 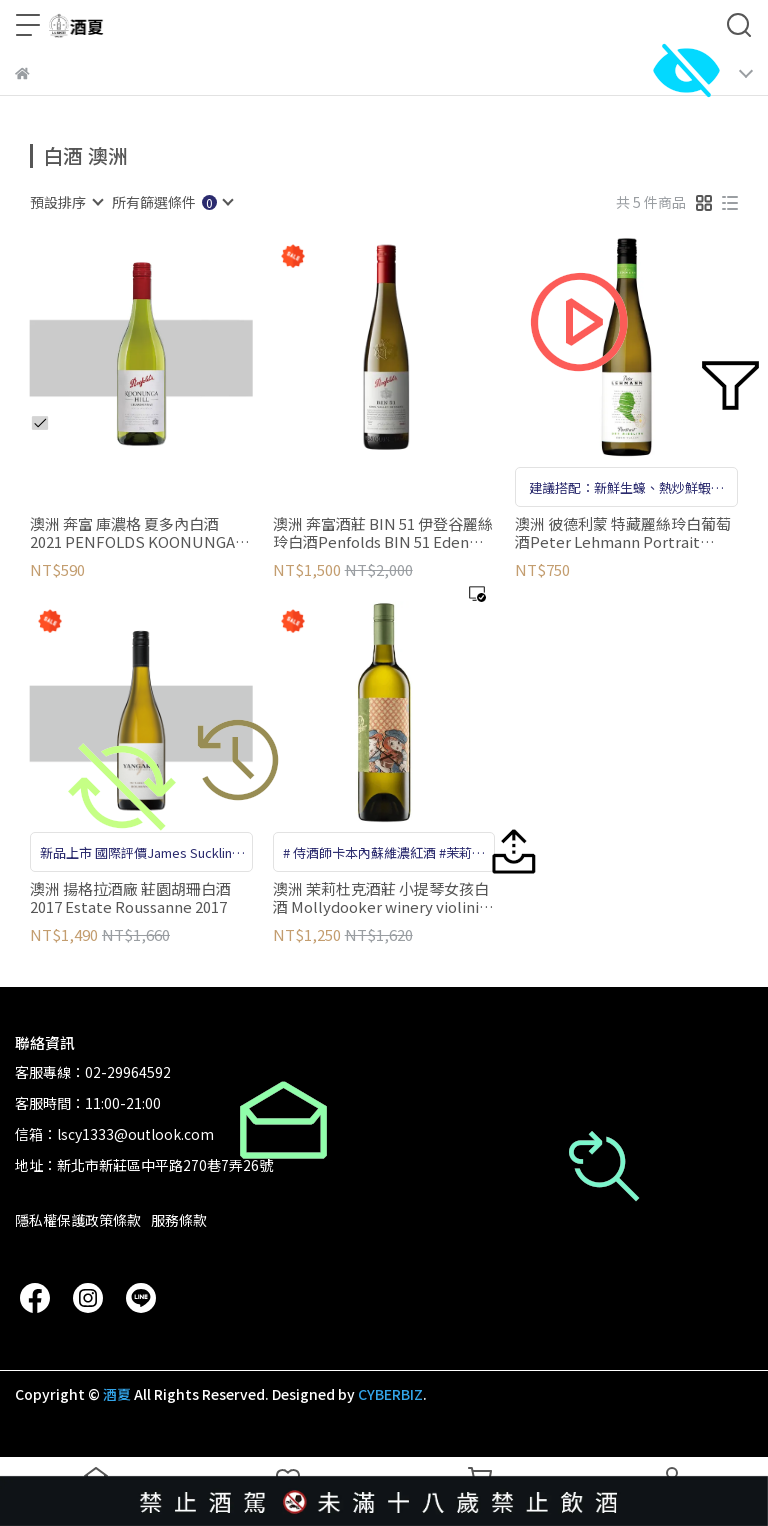 I want to click on filter or sort list items, so click(x=730, y=385).